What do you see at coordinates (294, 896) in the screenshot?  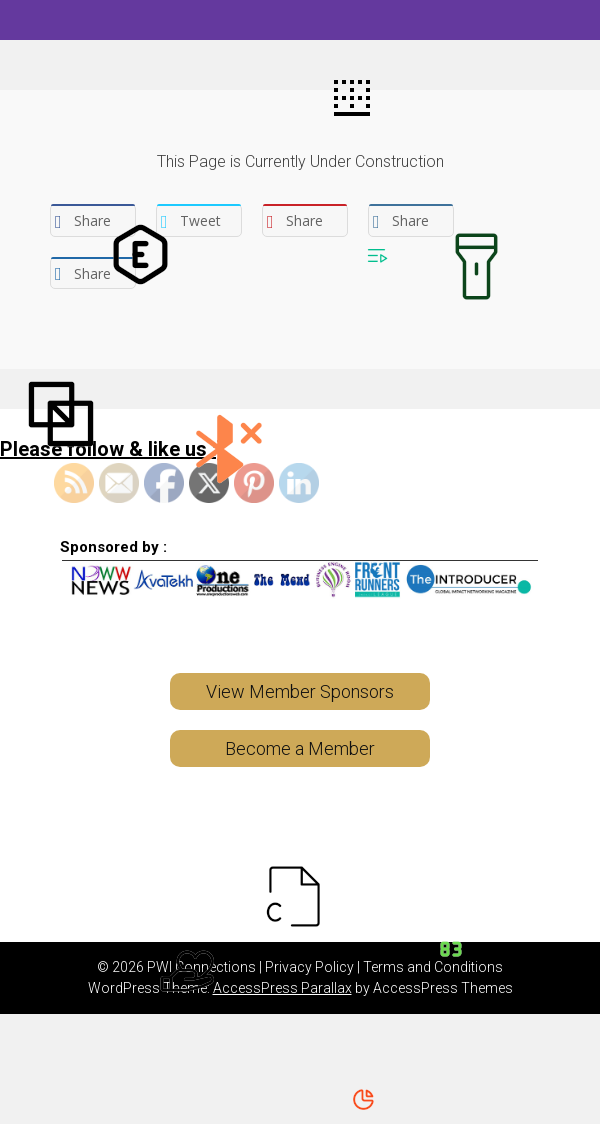 I see `open a C programming language file` at bounding box center [294, 896].